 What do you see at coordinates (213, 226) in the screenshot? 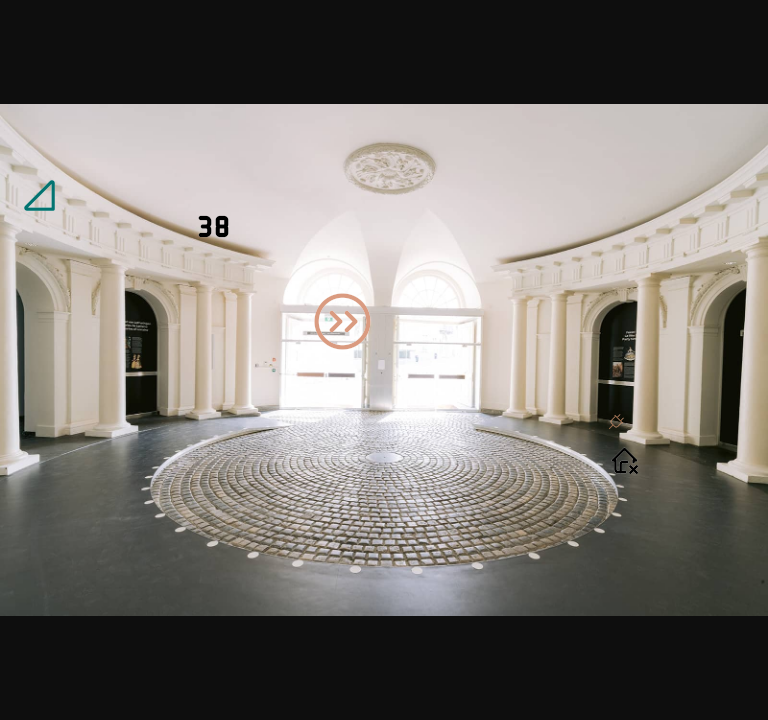
I see `indicates item number 38 in a list or sequence` at bounding box center [213, 226].